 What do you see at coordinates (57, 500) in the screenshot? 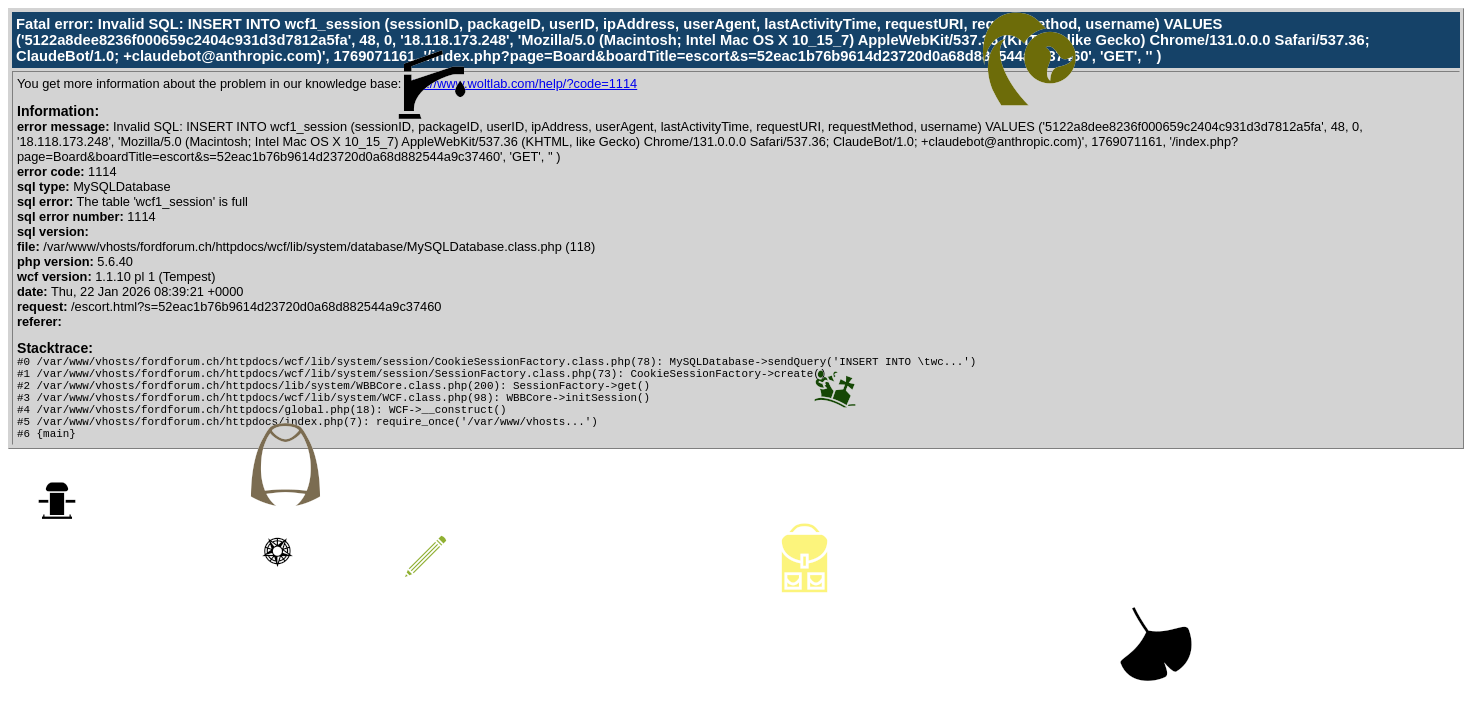
I see `indicates a docking or mooring point in a nautical game` at bounding box center [57, 500].